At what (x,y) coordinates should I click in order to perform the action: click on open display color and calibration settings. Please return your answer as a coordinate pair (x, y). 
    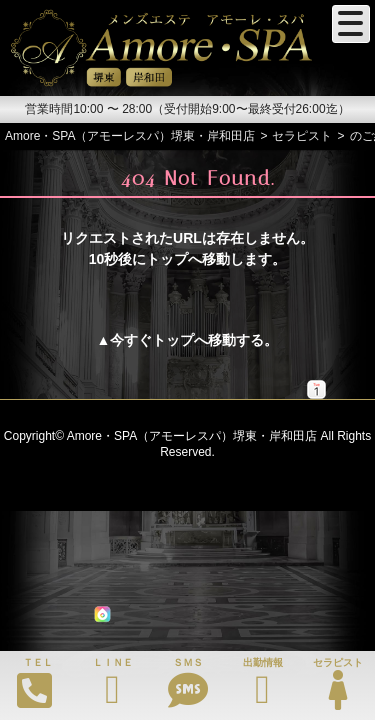
    Looking at the image, I should click on (102, 614).